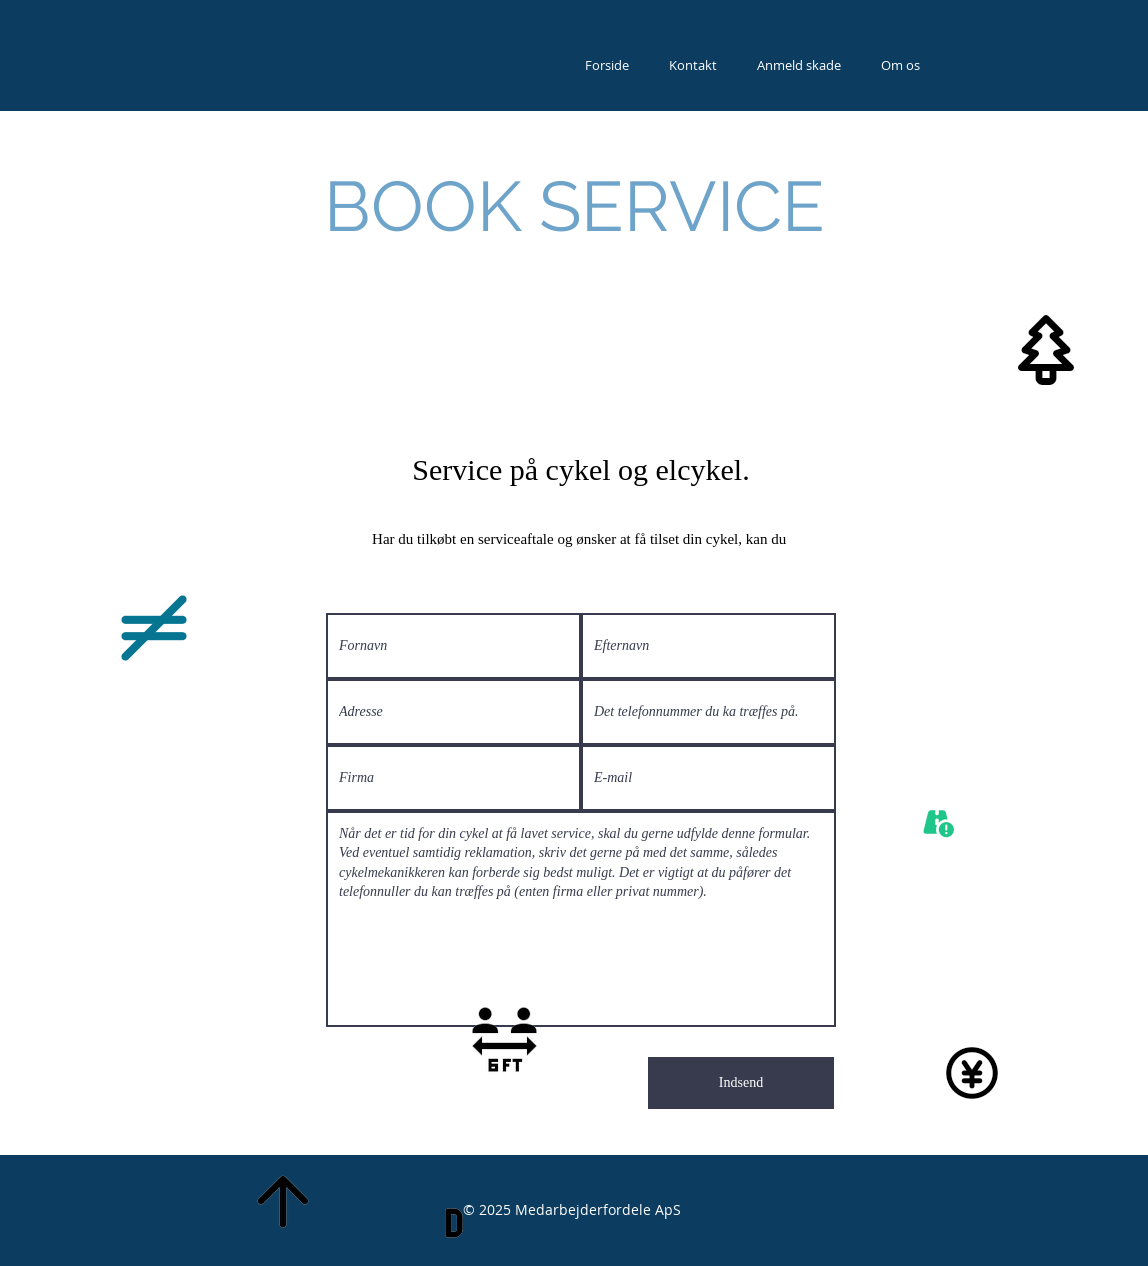  What do you see at coordinates (972, 1073) in the screenshot?
I see `view balance in japanese yen` at bounding box center [972, 1073].